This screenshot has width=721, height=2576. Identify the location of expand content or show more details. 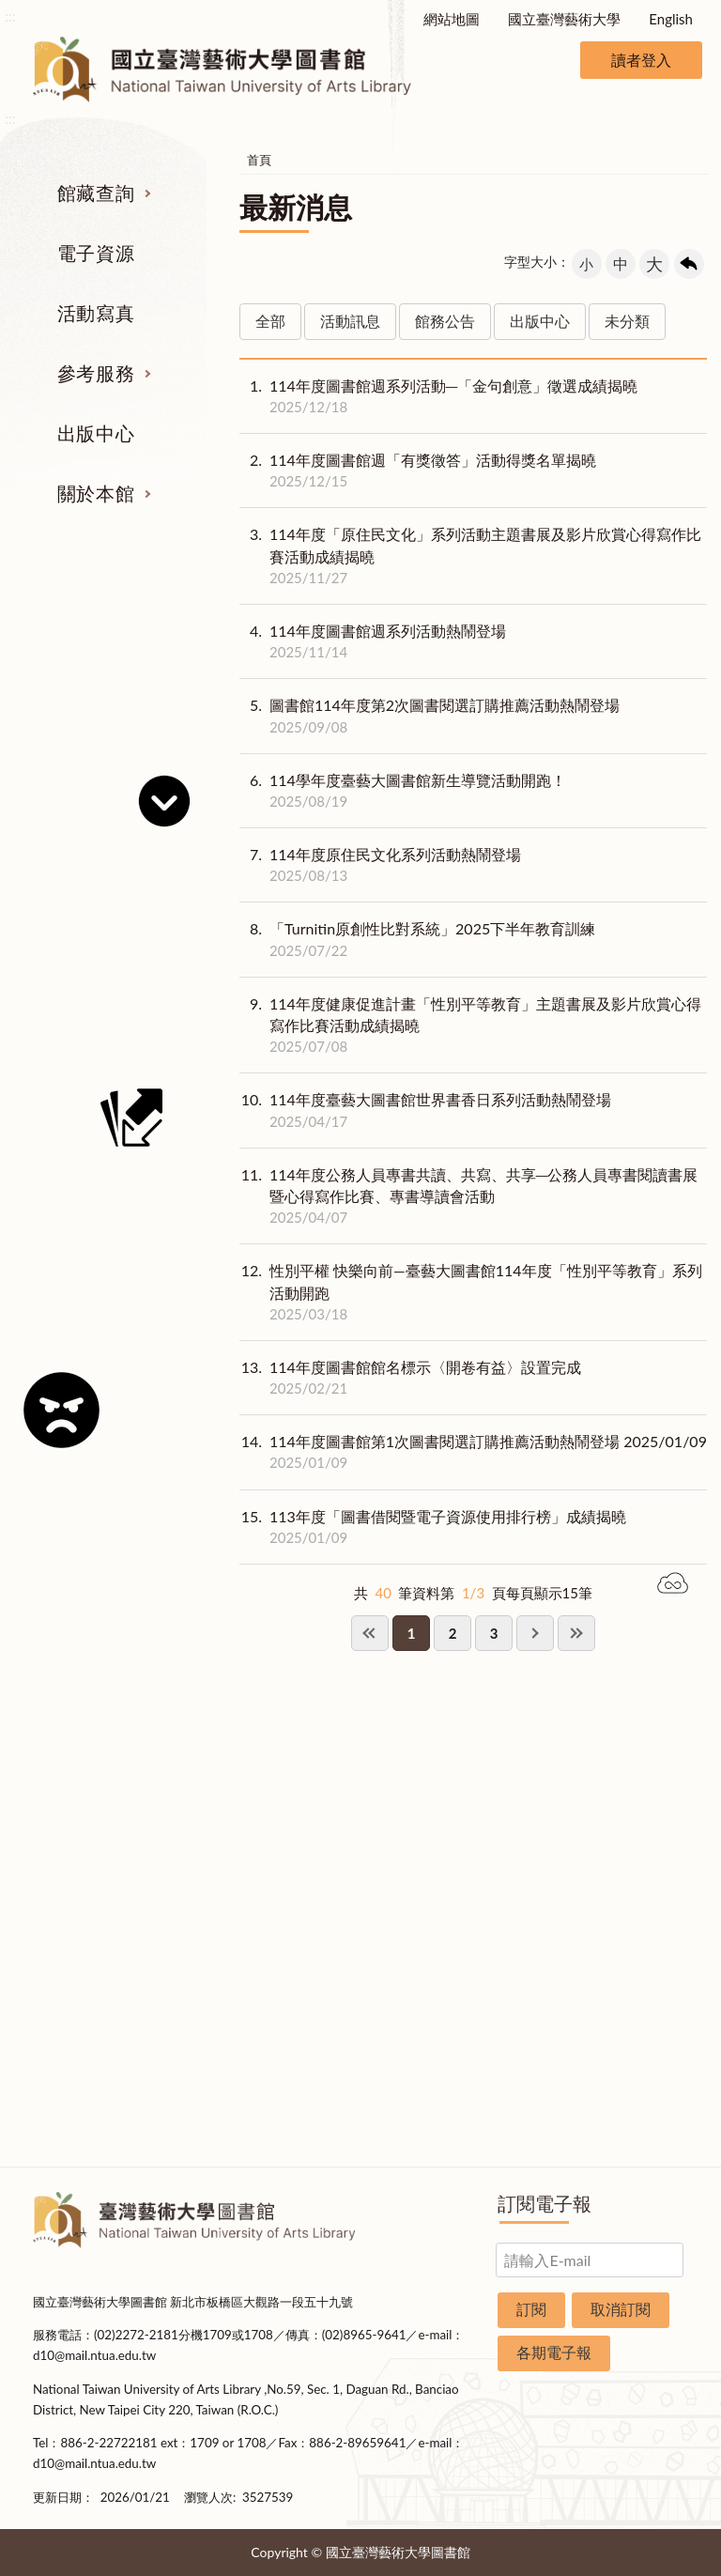
(164, 801).